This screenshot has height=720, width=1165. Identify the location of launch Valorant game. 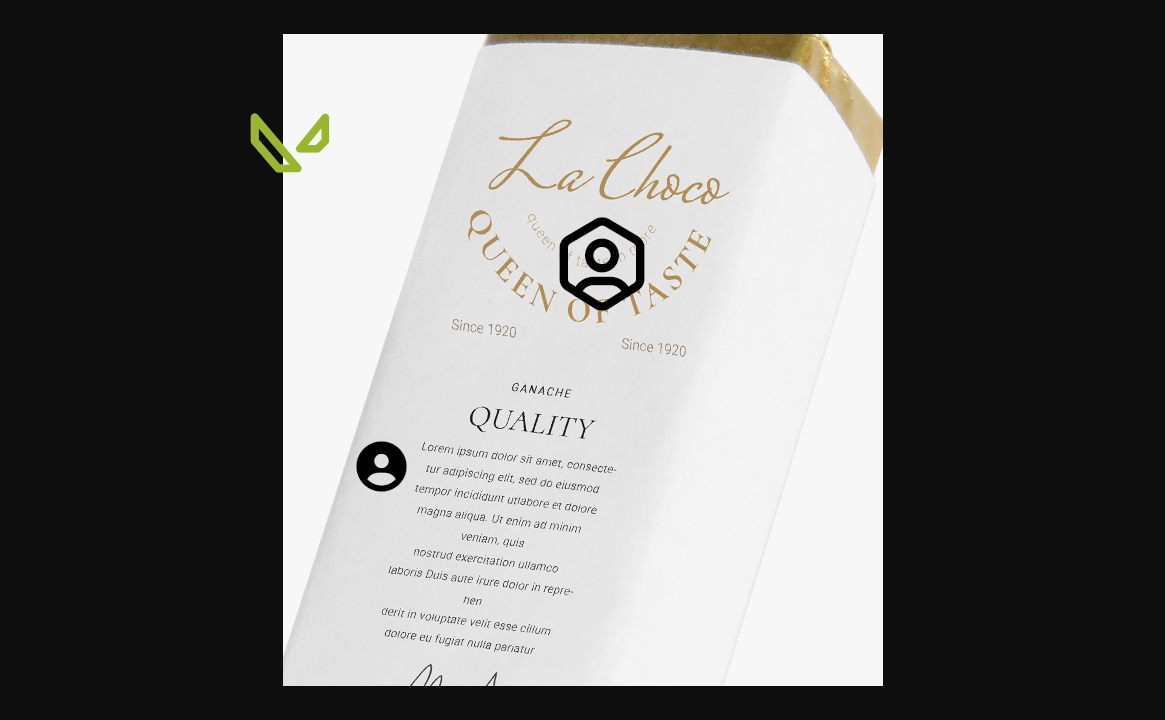
(290, 141).